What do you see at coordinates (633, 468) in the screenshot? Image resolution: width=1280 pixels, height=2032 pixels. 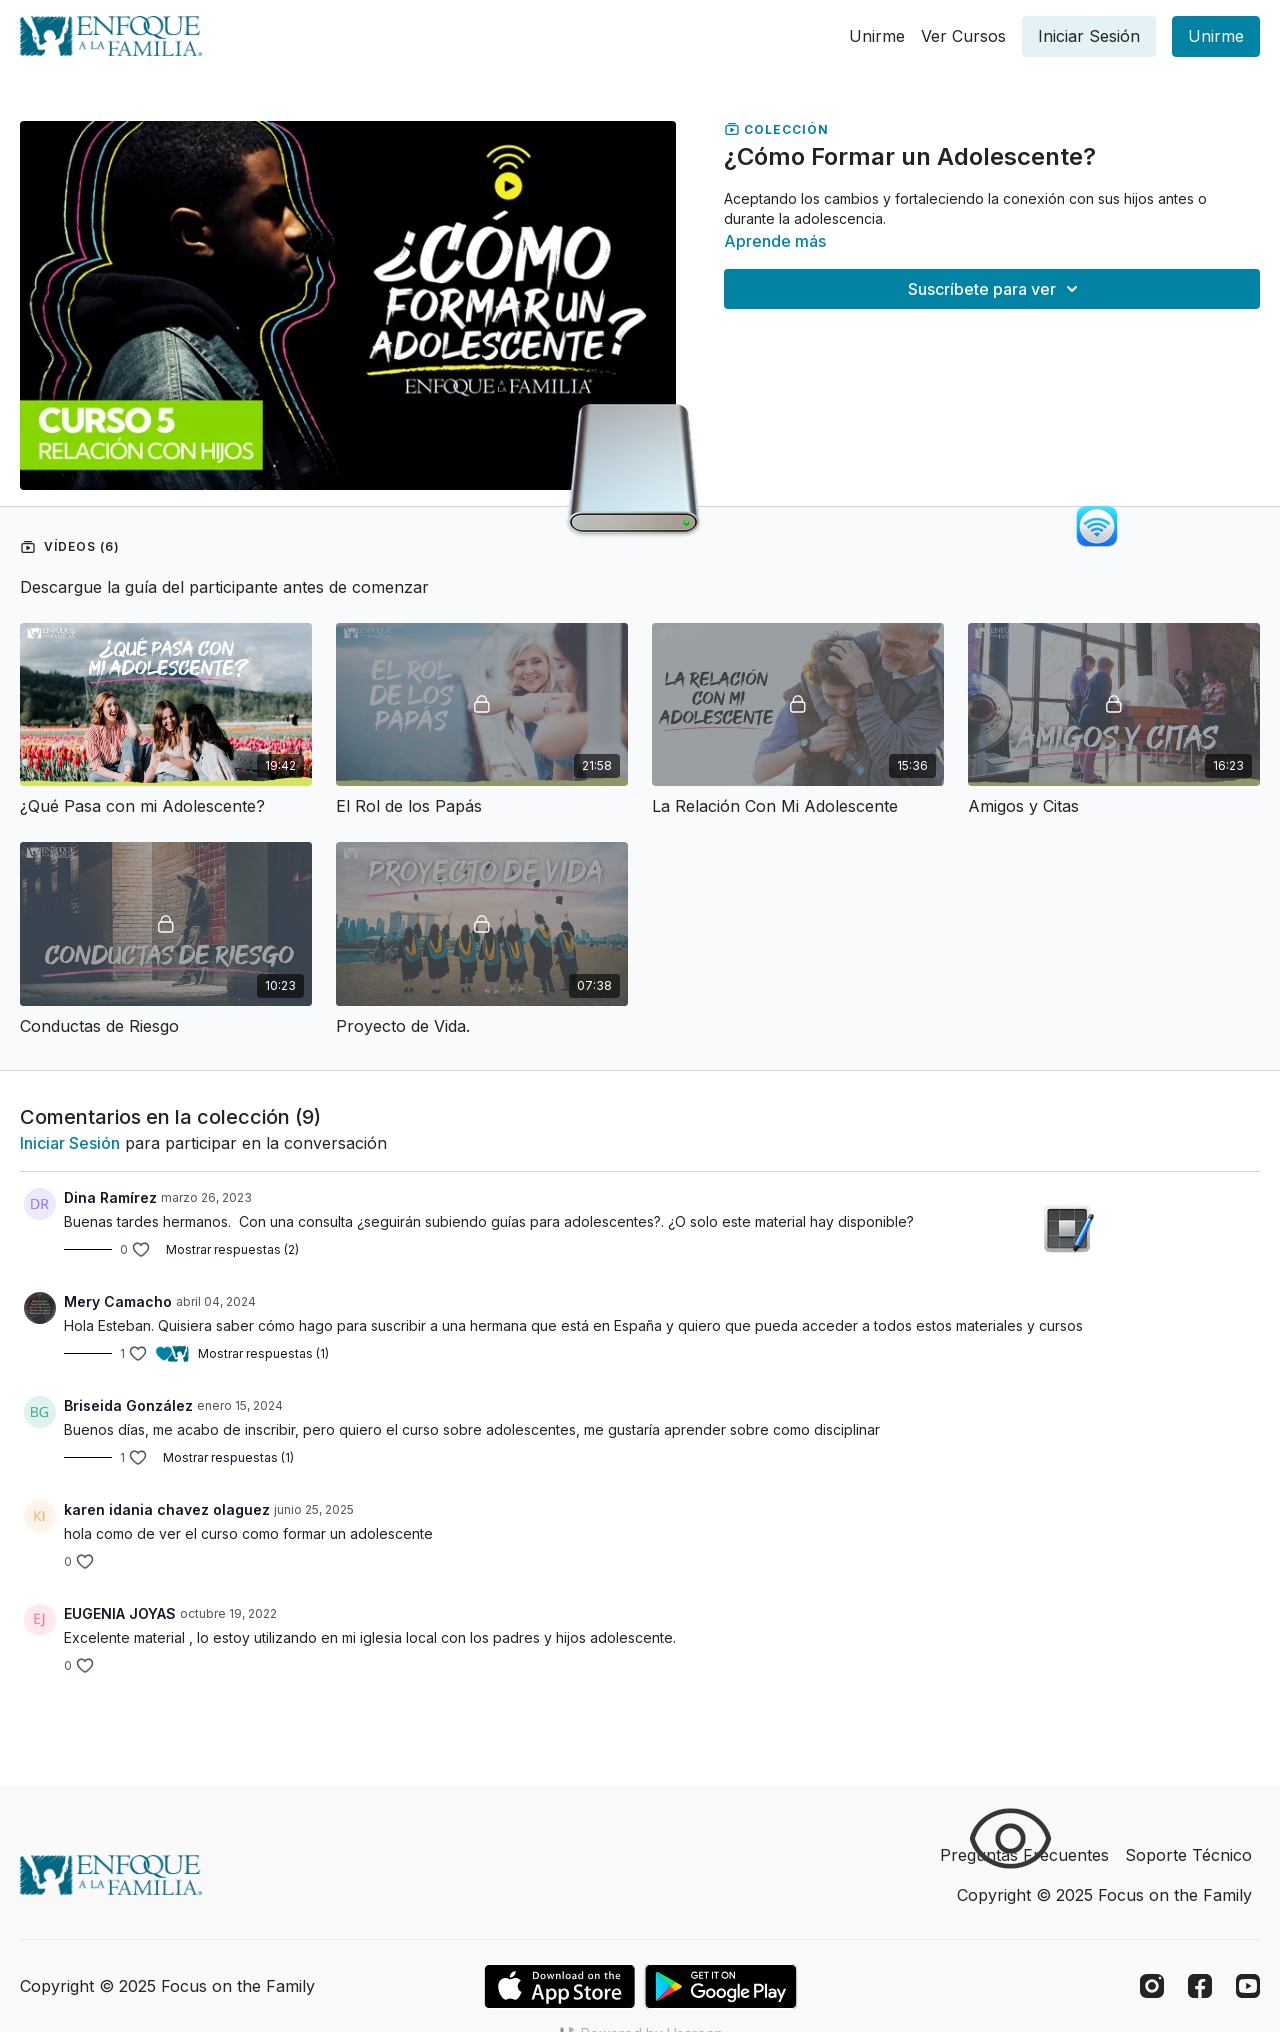 I see `removable storage device connected` at bounding box center [633, 468].